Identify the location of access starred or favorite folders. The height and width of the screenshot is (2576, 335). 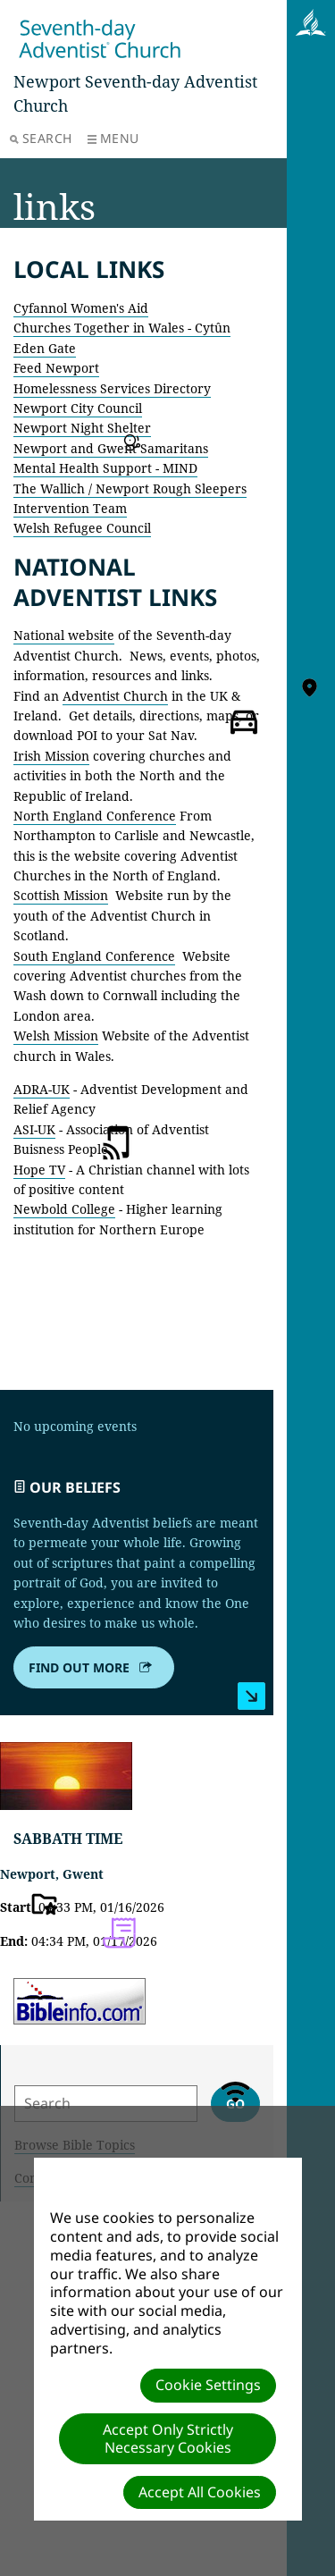
(44, 1903).